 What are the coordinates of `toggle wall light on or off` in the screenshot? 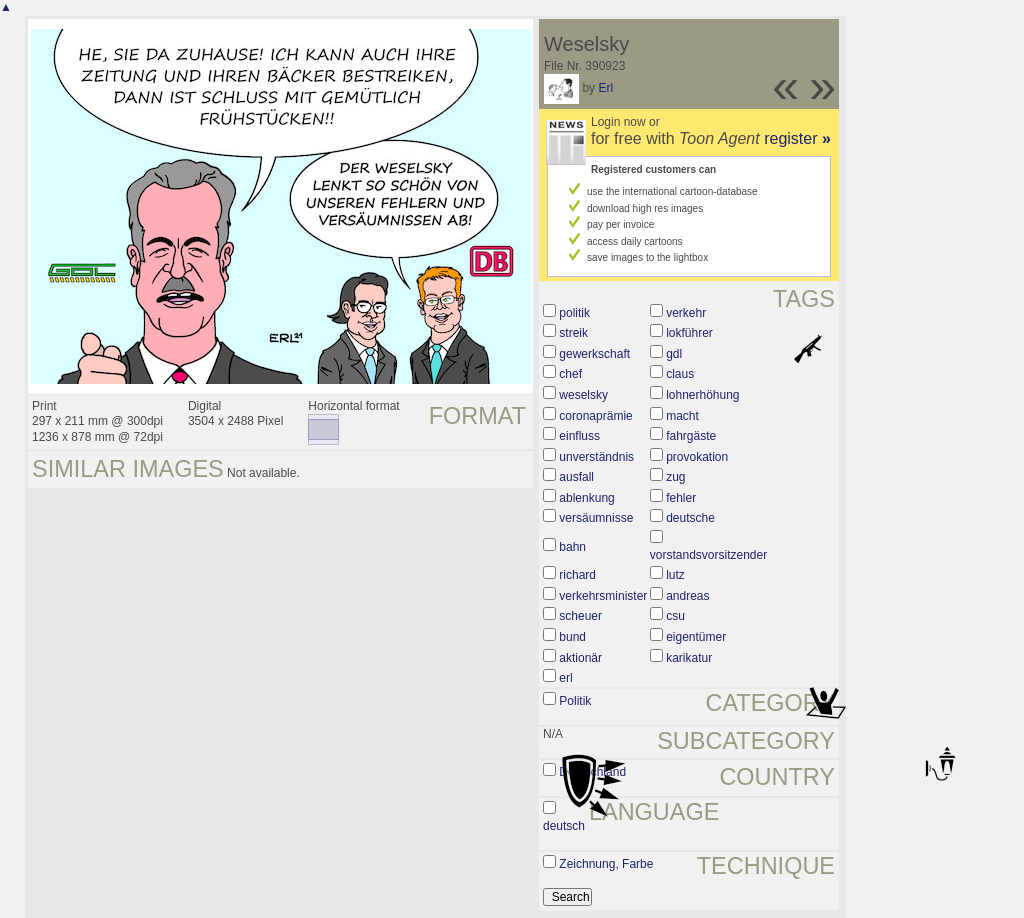 It's located at (943, 763).